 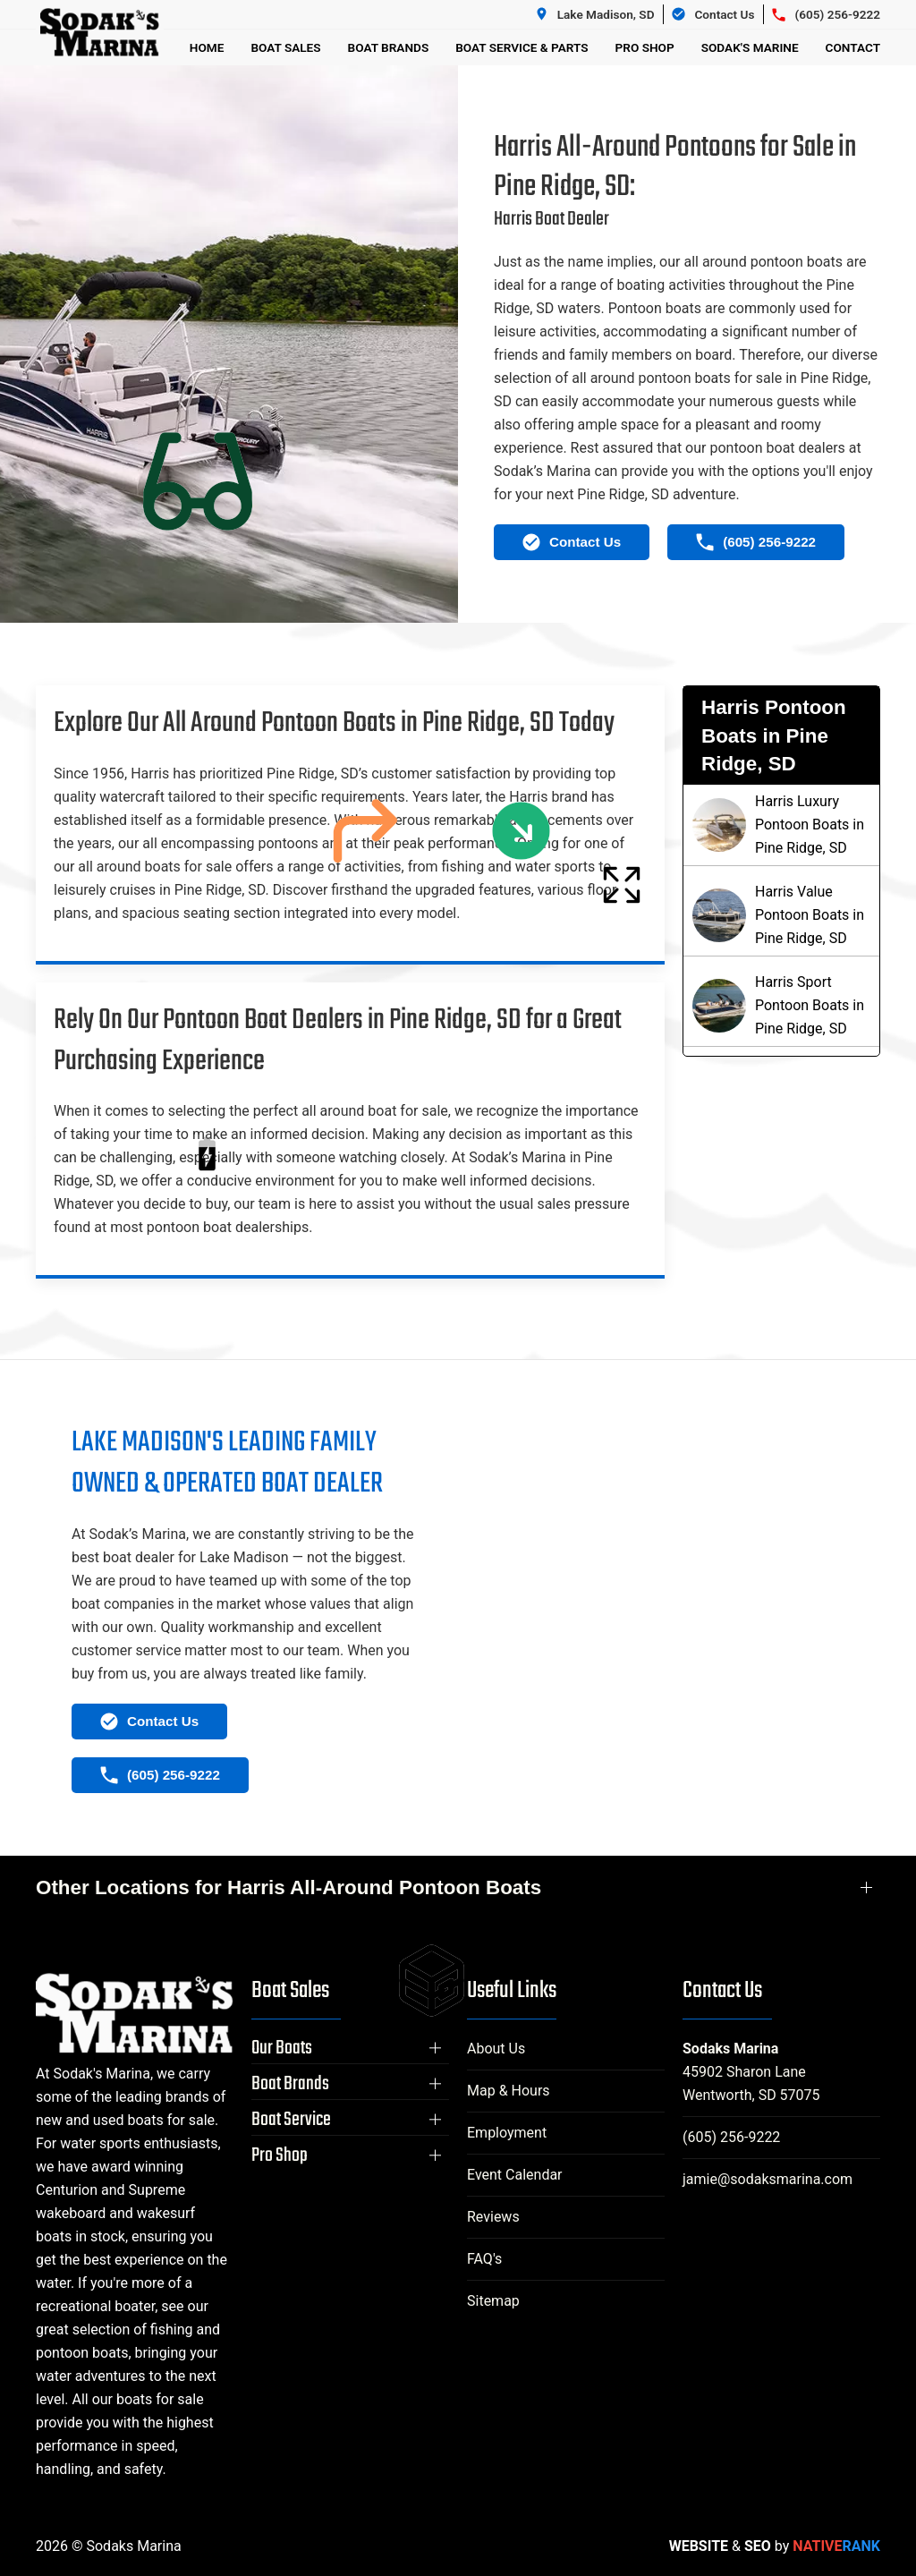 I want to click on open minecraft, so click(x=431, y=1980).